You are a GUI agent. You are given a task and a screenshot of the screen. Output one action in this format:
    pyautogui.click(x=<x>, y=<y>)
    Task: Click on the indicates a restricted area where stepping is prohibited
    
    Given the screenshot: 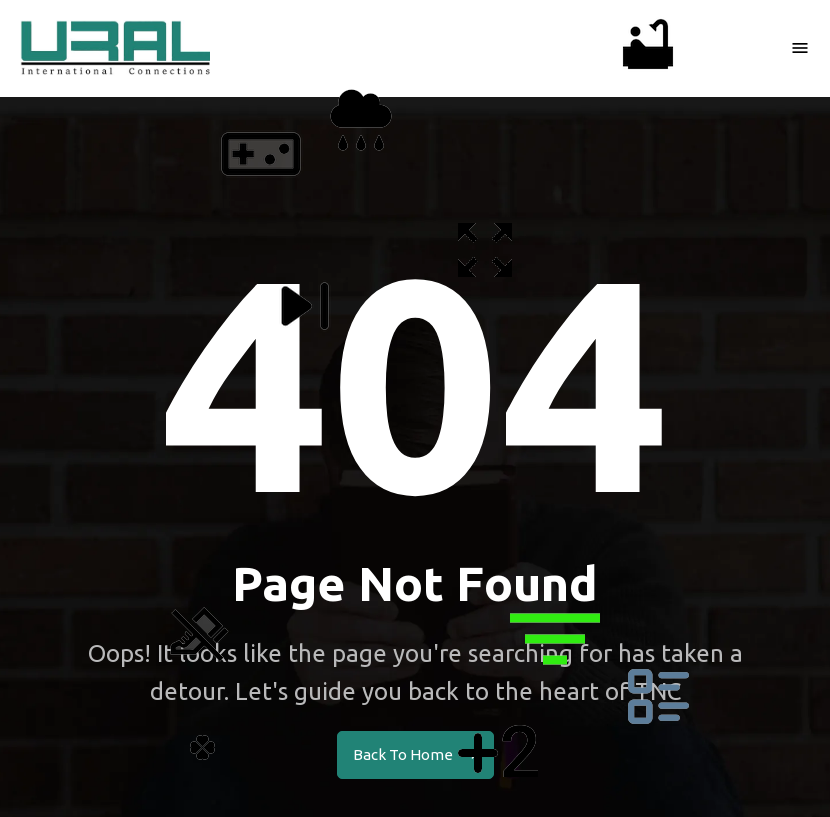 What is the action you would take?
    pyautogui.click(x=199, y=633)
    